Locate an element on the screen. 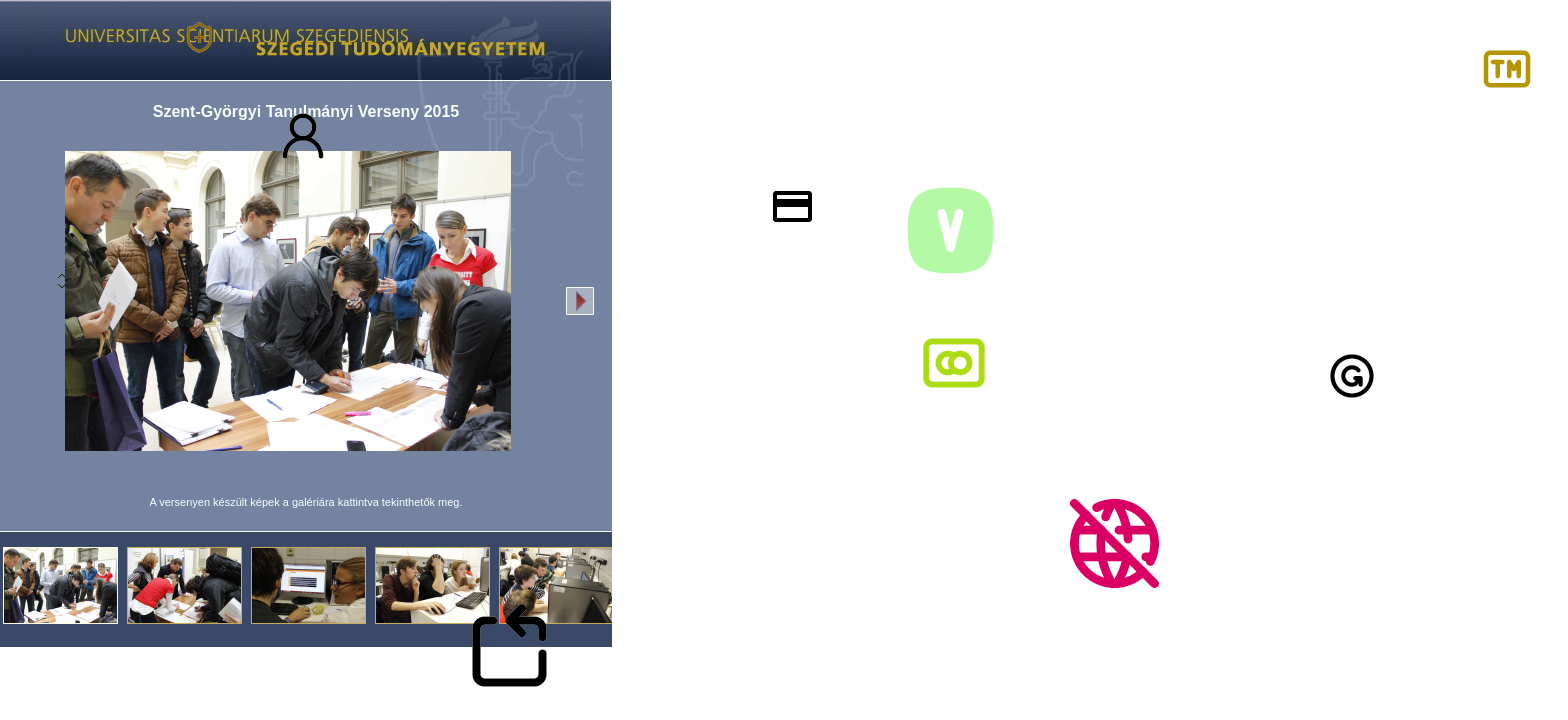  visit gumroad profile or store is located at coordinates (1352, 376).